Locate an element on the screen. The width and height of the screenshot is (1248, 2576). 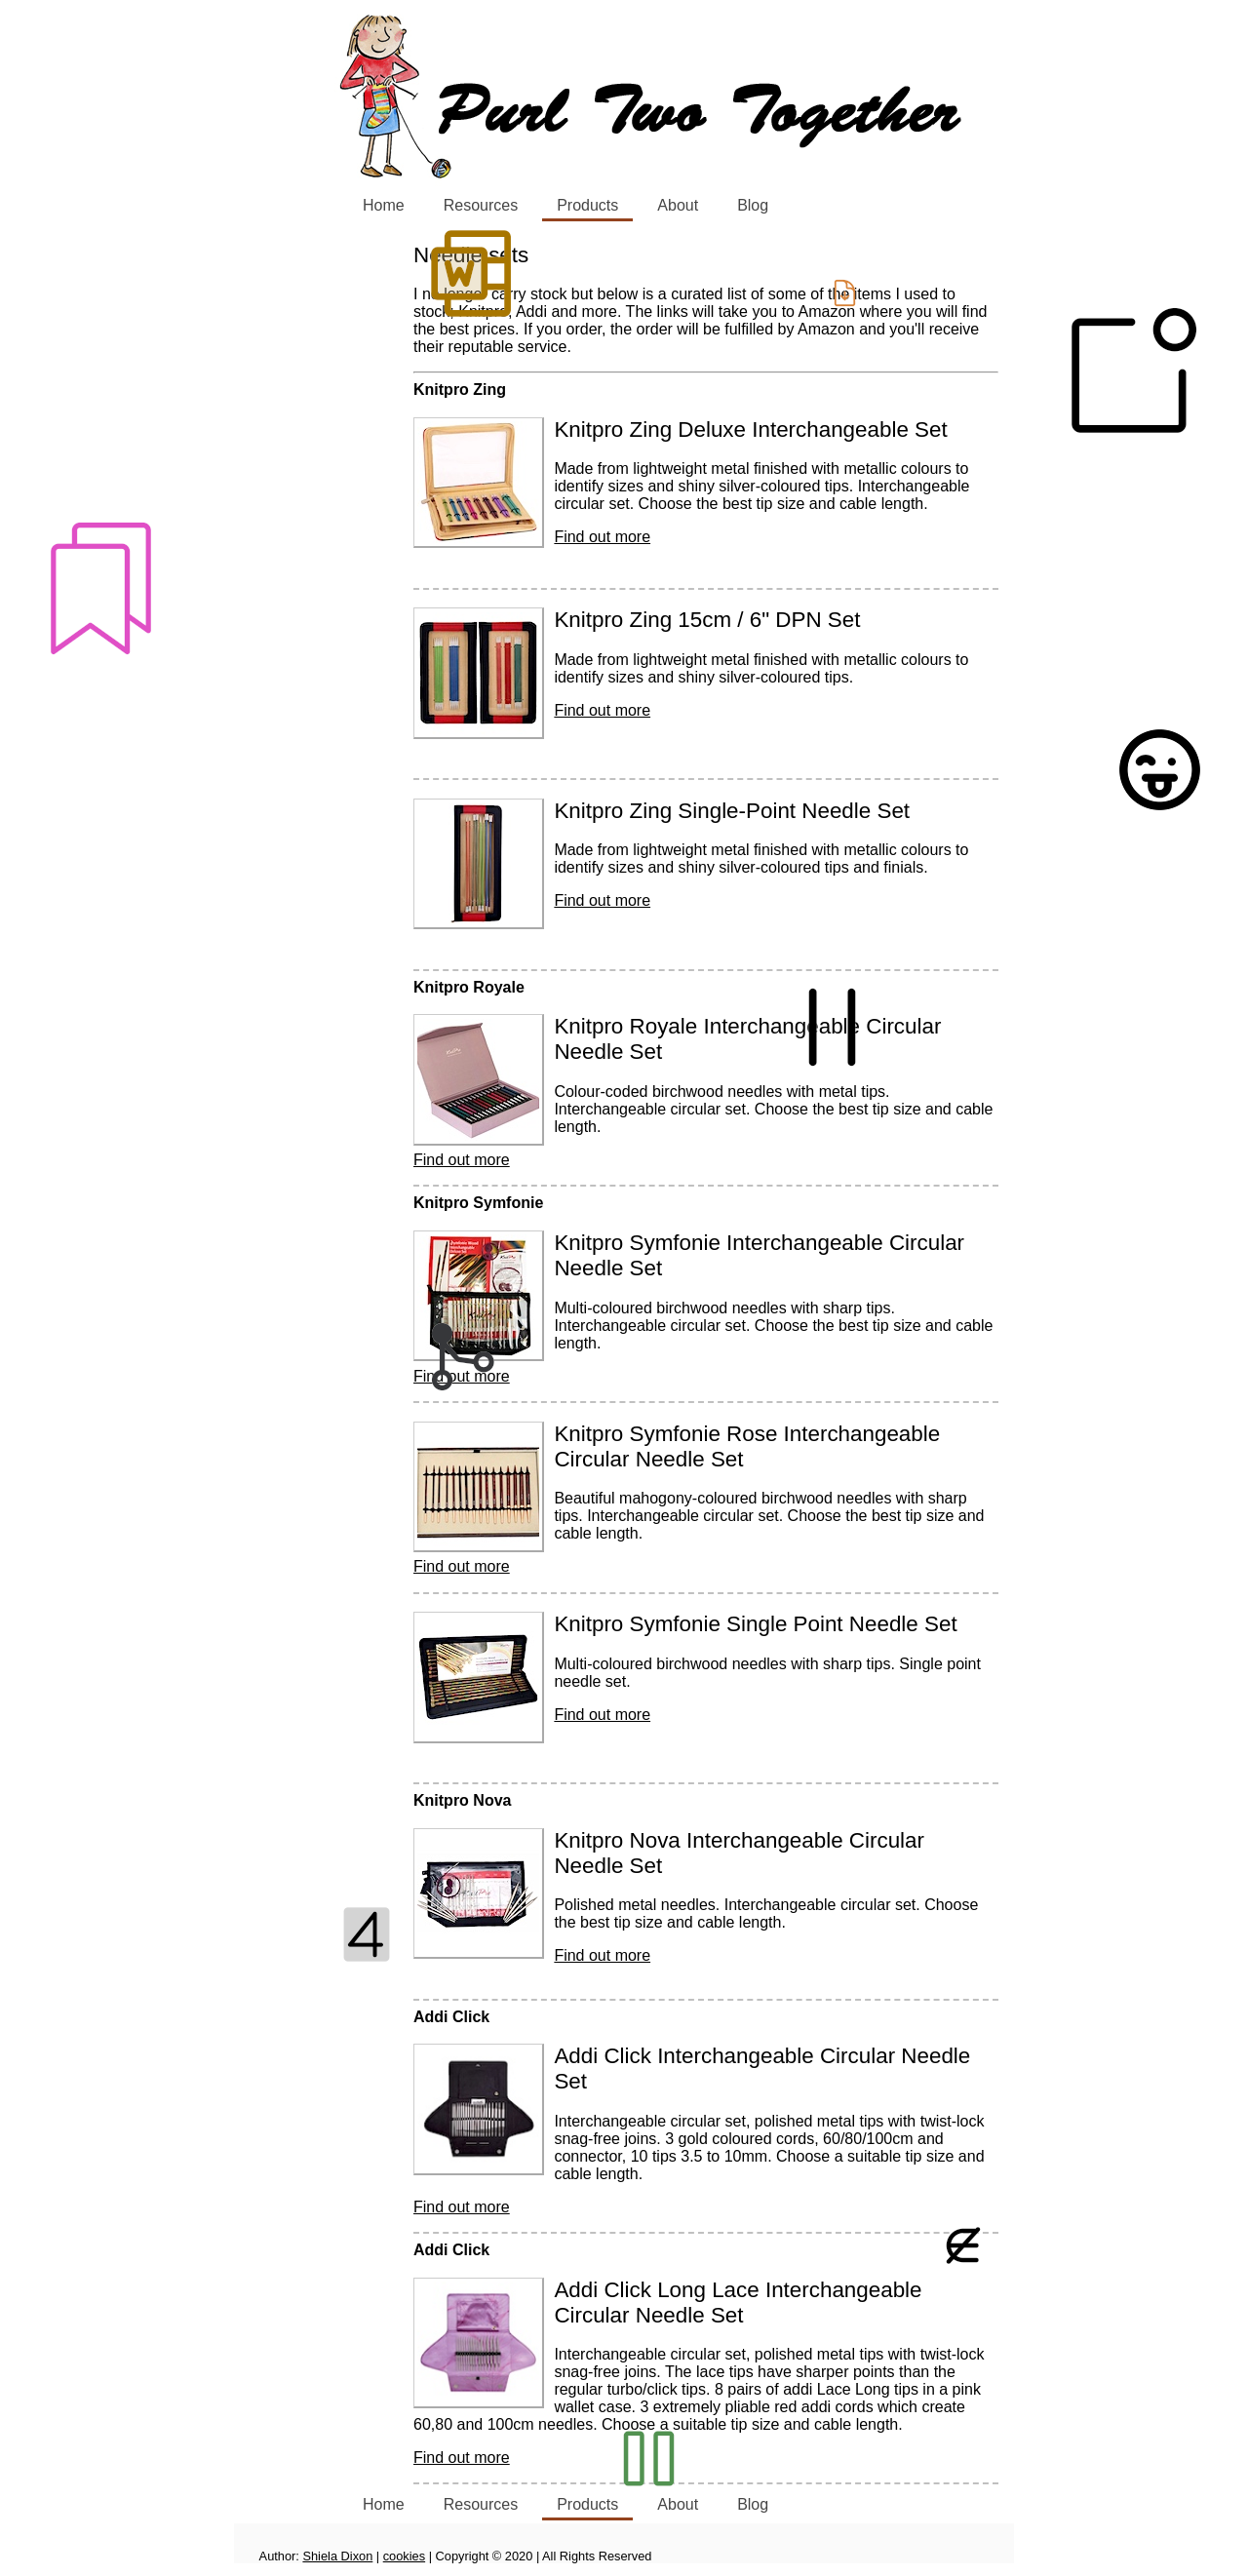
download a document or file is located at coordinates (844, 293).